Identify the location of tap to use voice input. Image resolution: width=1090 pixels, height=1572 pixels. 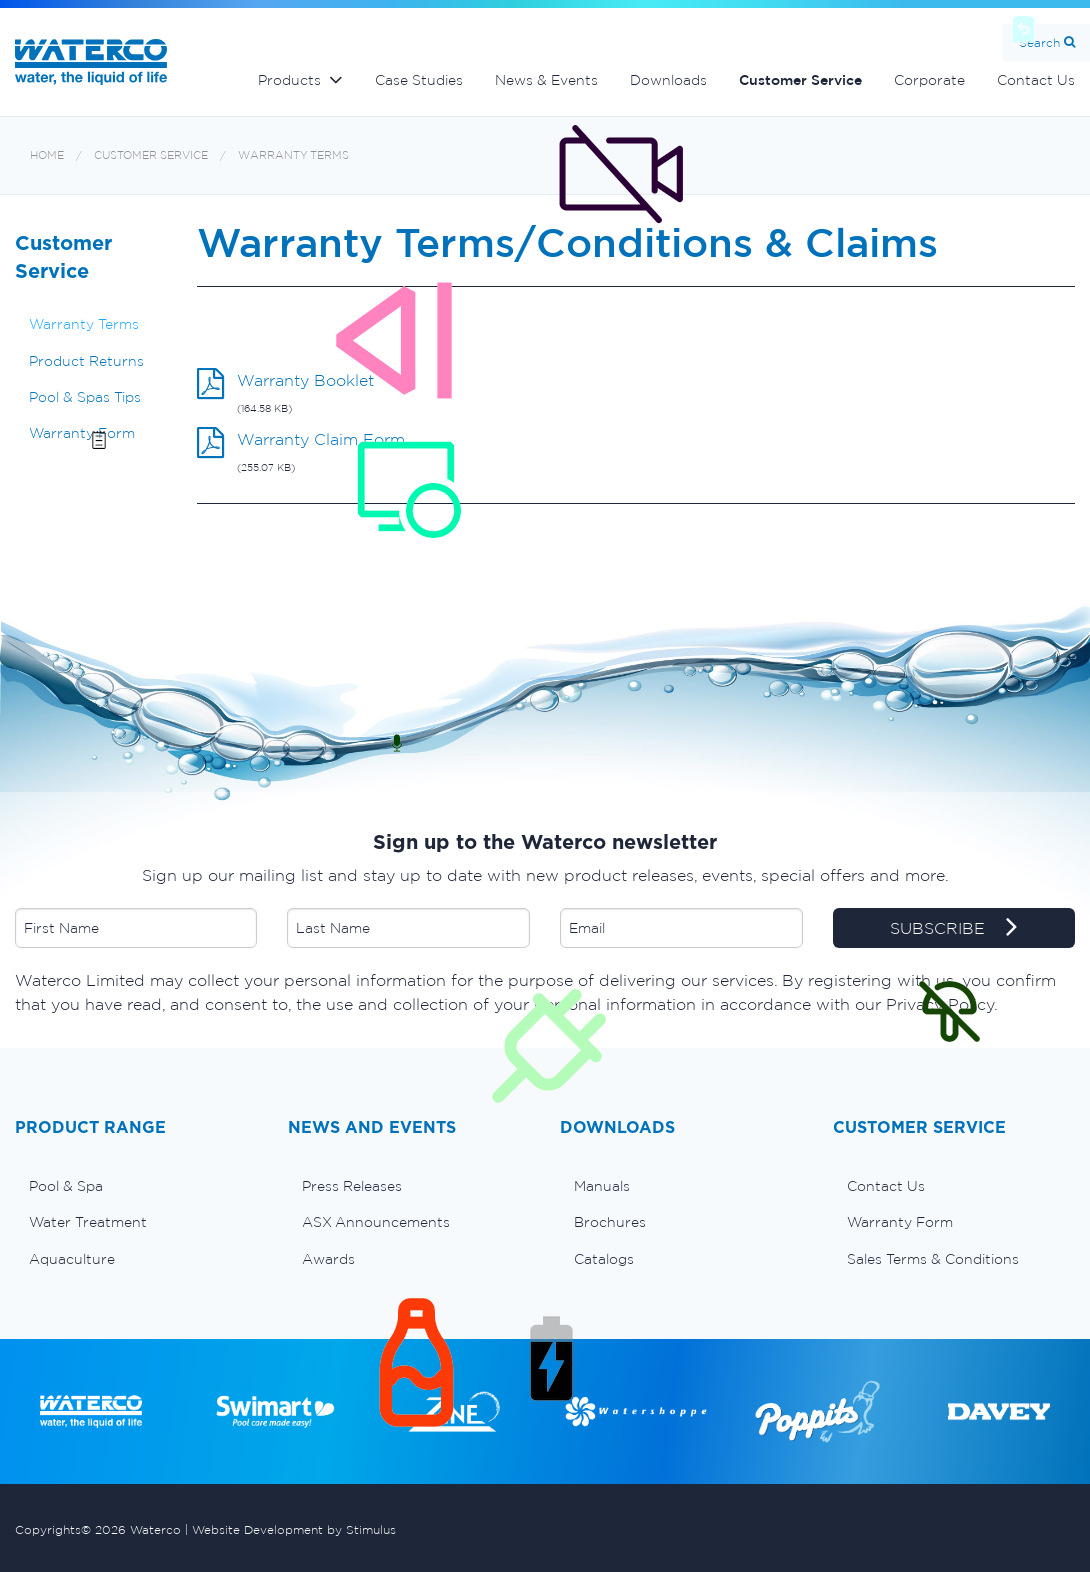
(397, 743).